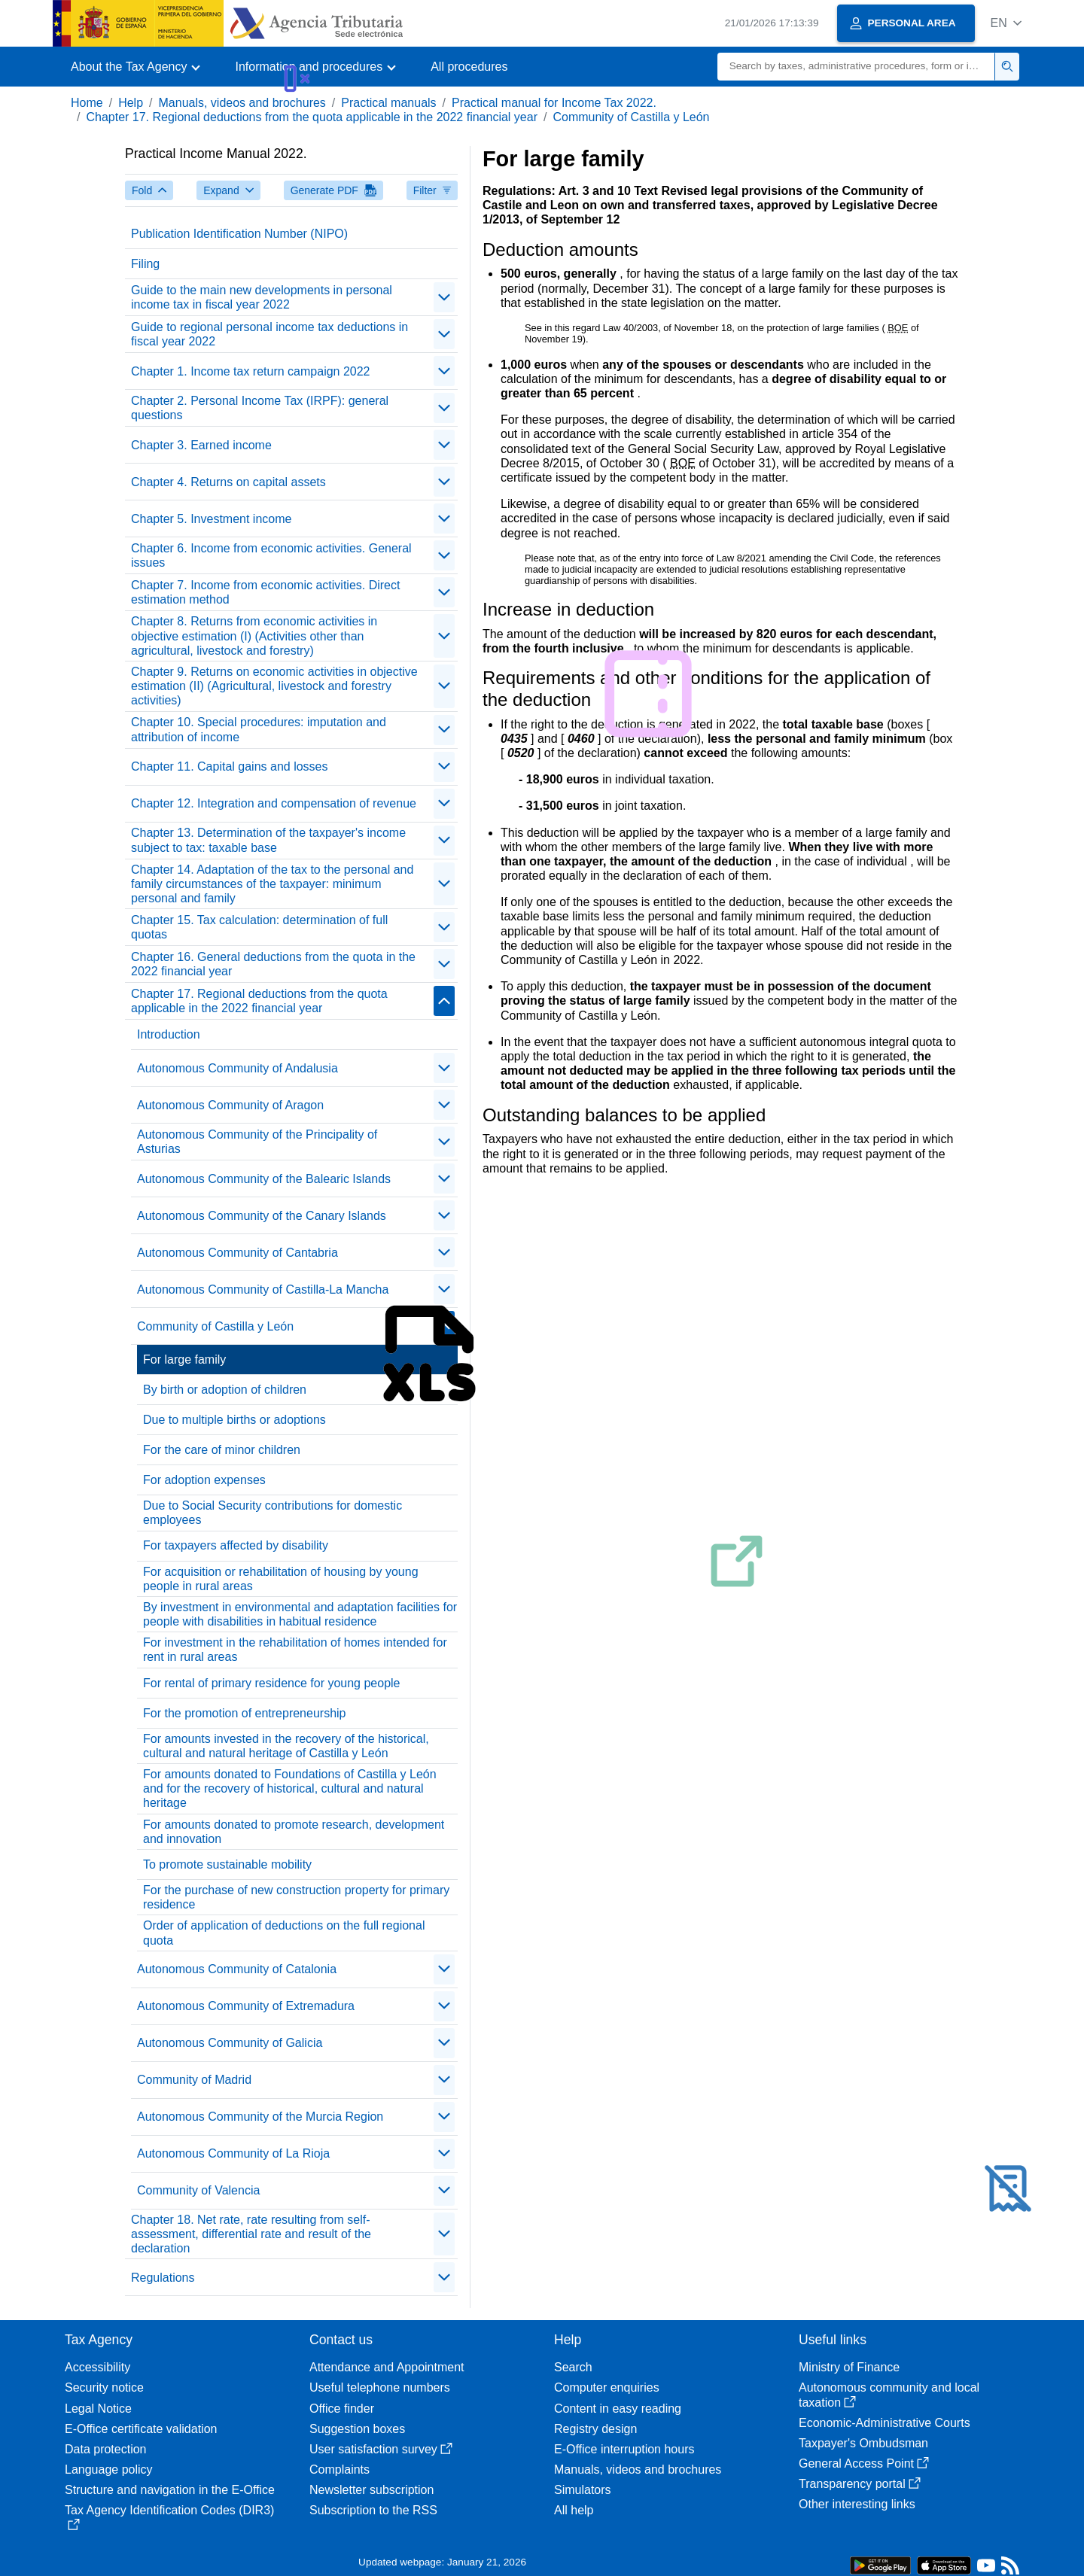 The image size is (1084, 2576). Describe the element at coordinates (736, 1561) in the screenshot. I see `open link in a new window or tab` at that location.